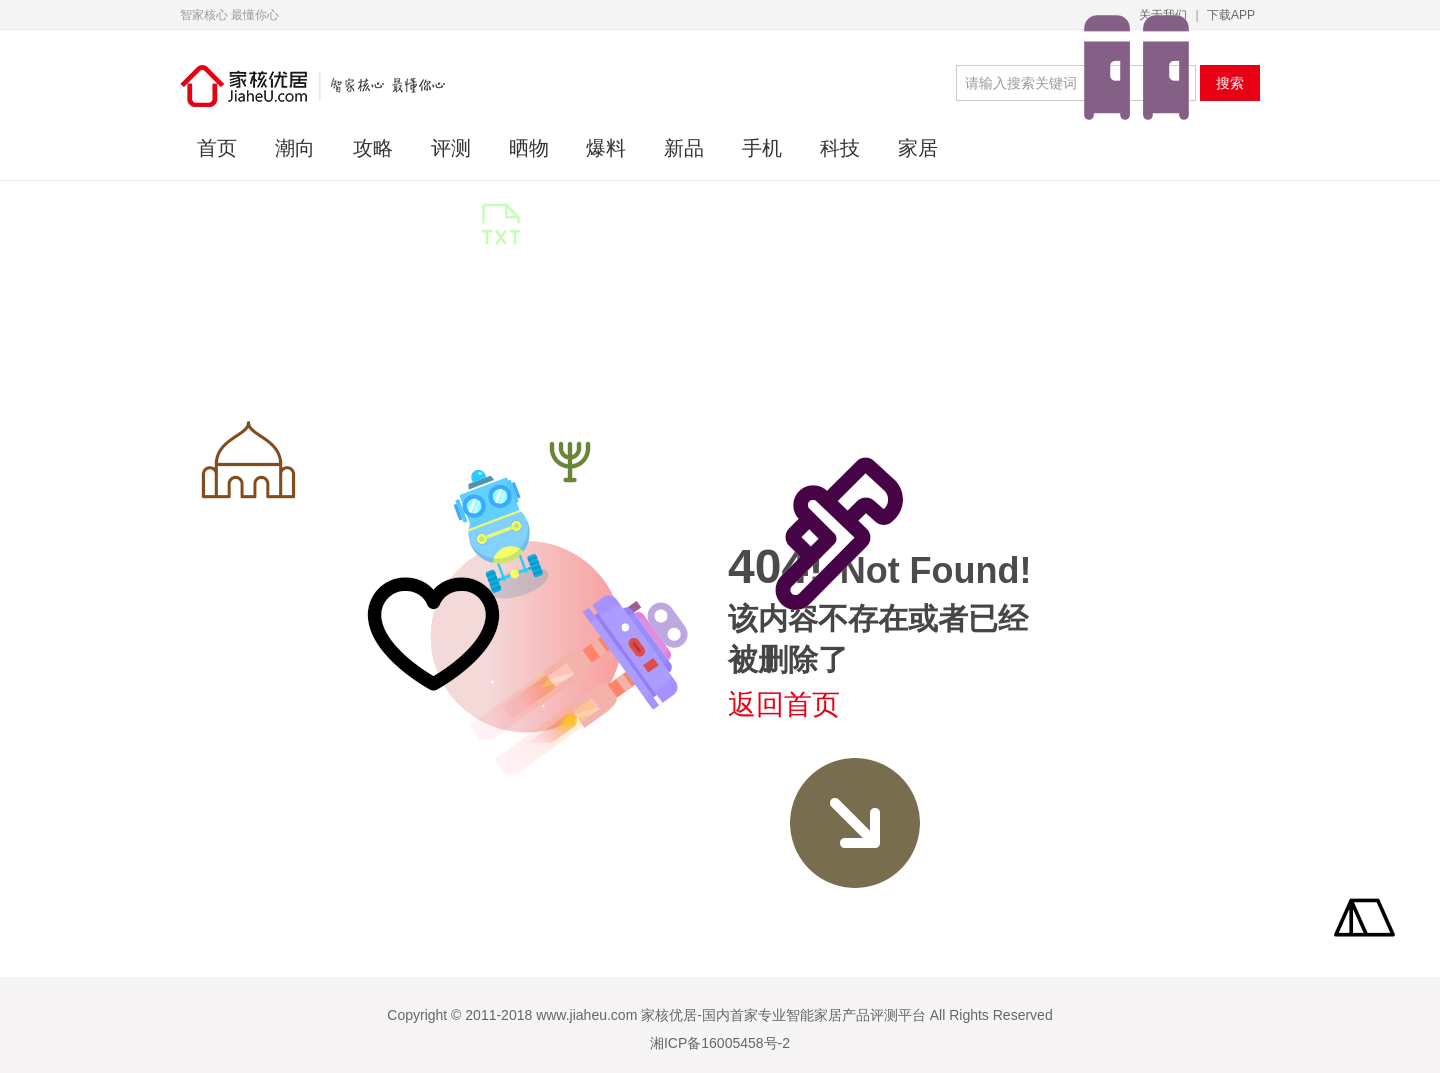 The image size is (1440, 1073). I want to click on view camping or outdoor locations, so click(1364, 919).